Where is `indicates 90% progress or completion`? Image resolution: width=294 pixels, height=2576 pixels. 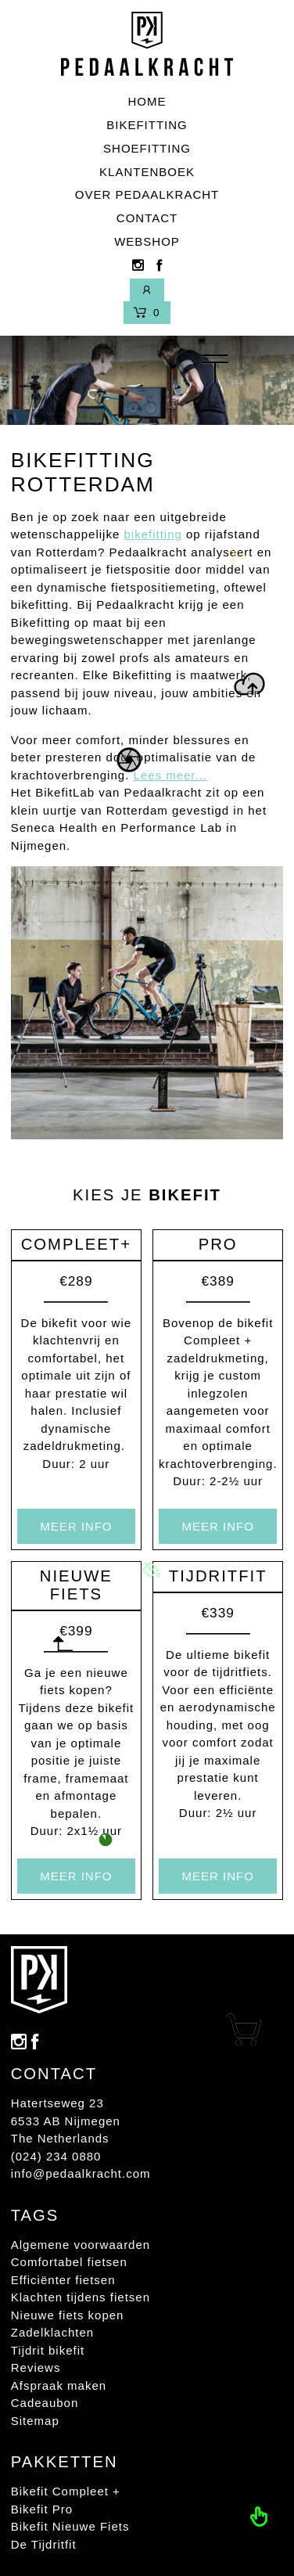
indicates 90% progress or completion is located at coordinates (106, 1840).